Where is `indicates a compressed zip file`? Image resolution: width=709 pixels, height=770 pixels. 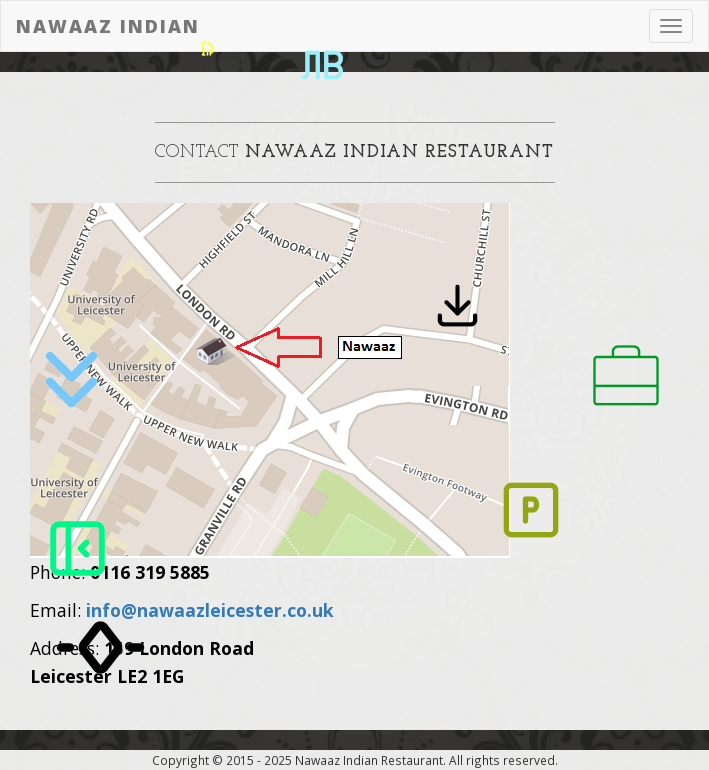 indicates a compressed zip file is located at coordinates (207, 48).